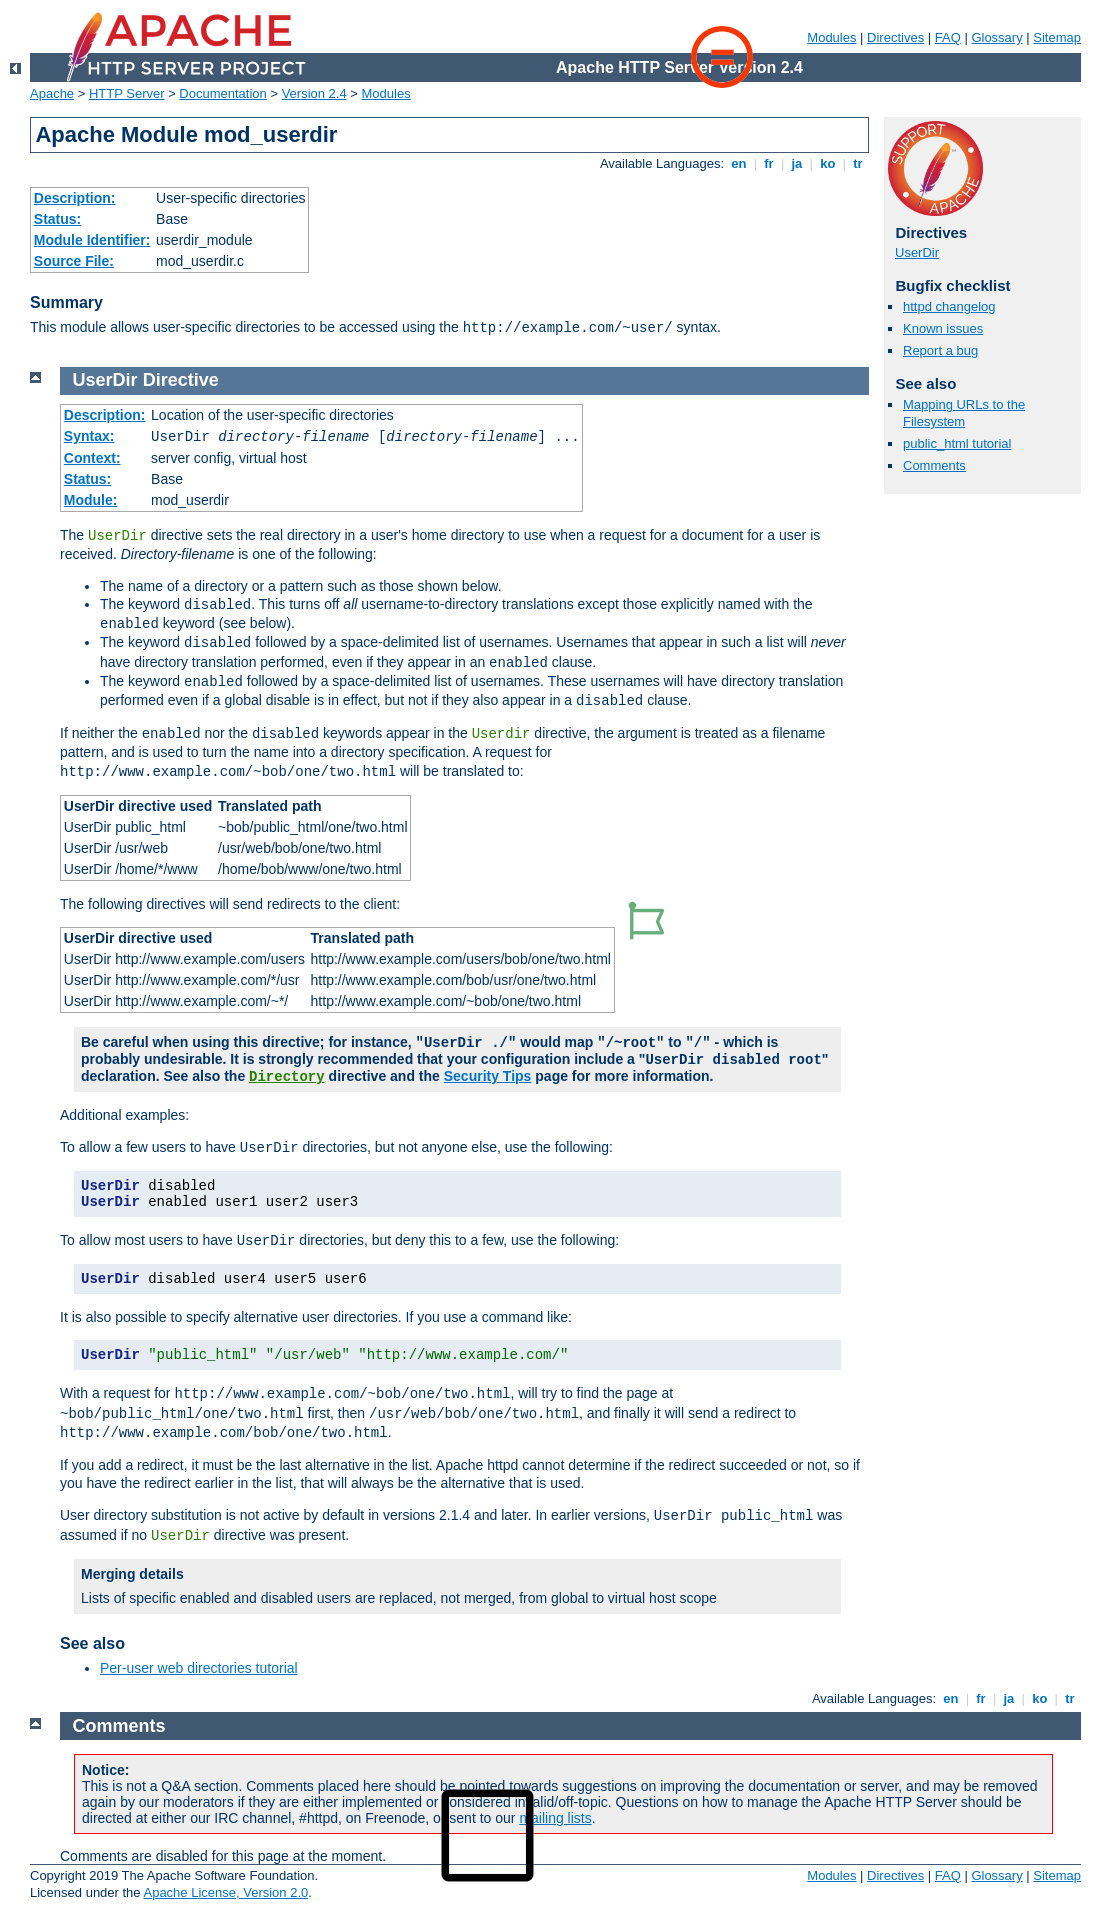  I want to click on font awesome brand logo, so click(646, 920).